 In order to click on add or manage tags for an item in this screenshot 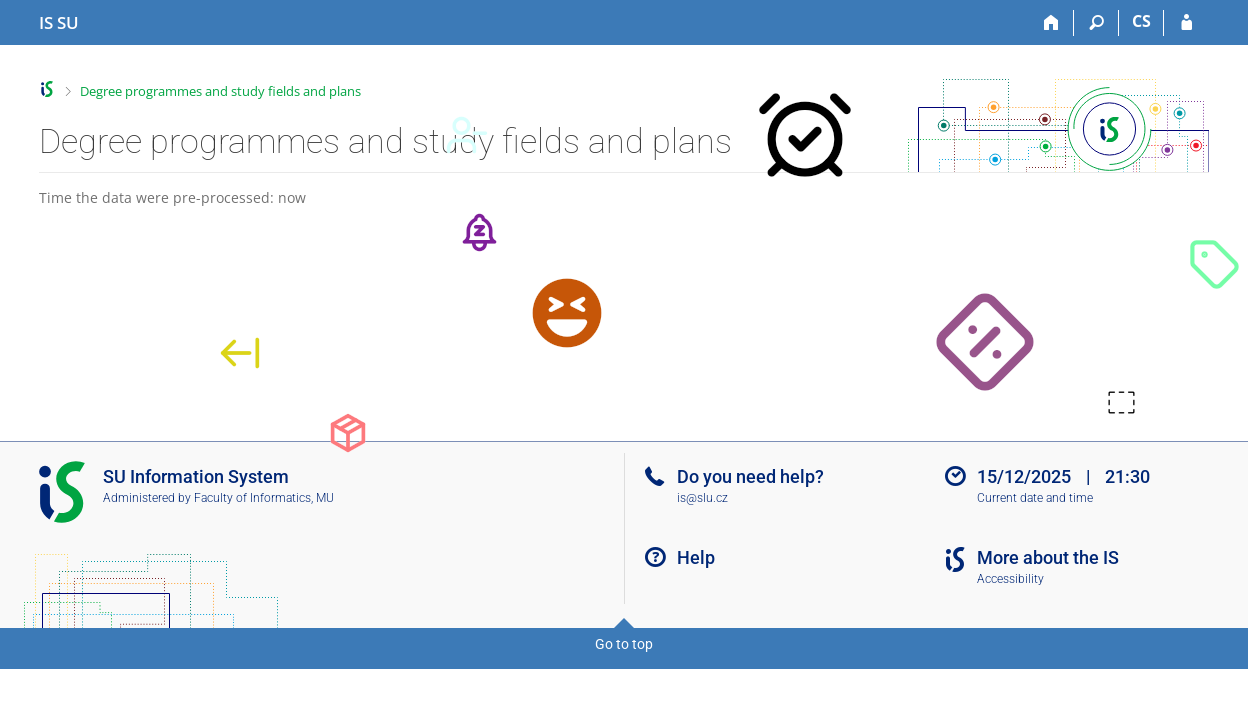, I will do `click(1214, 264)`.